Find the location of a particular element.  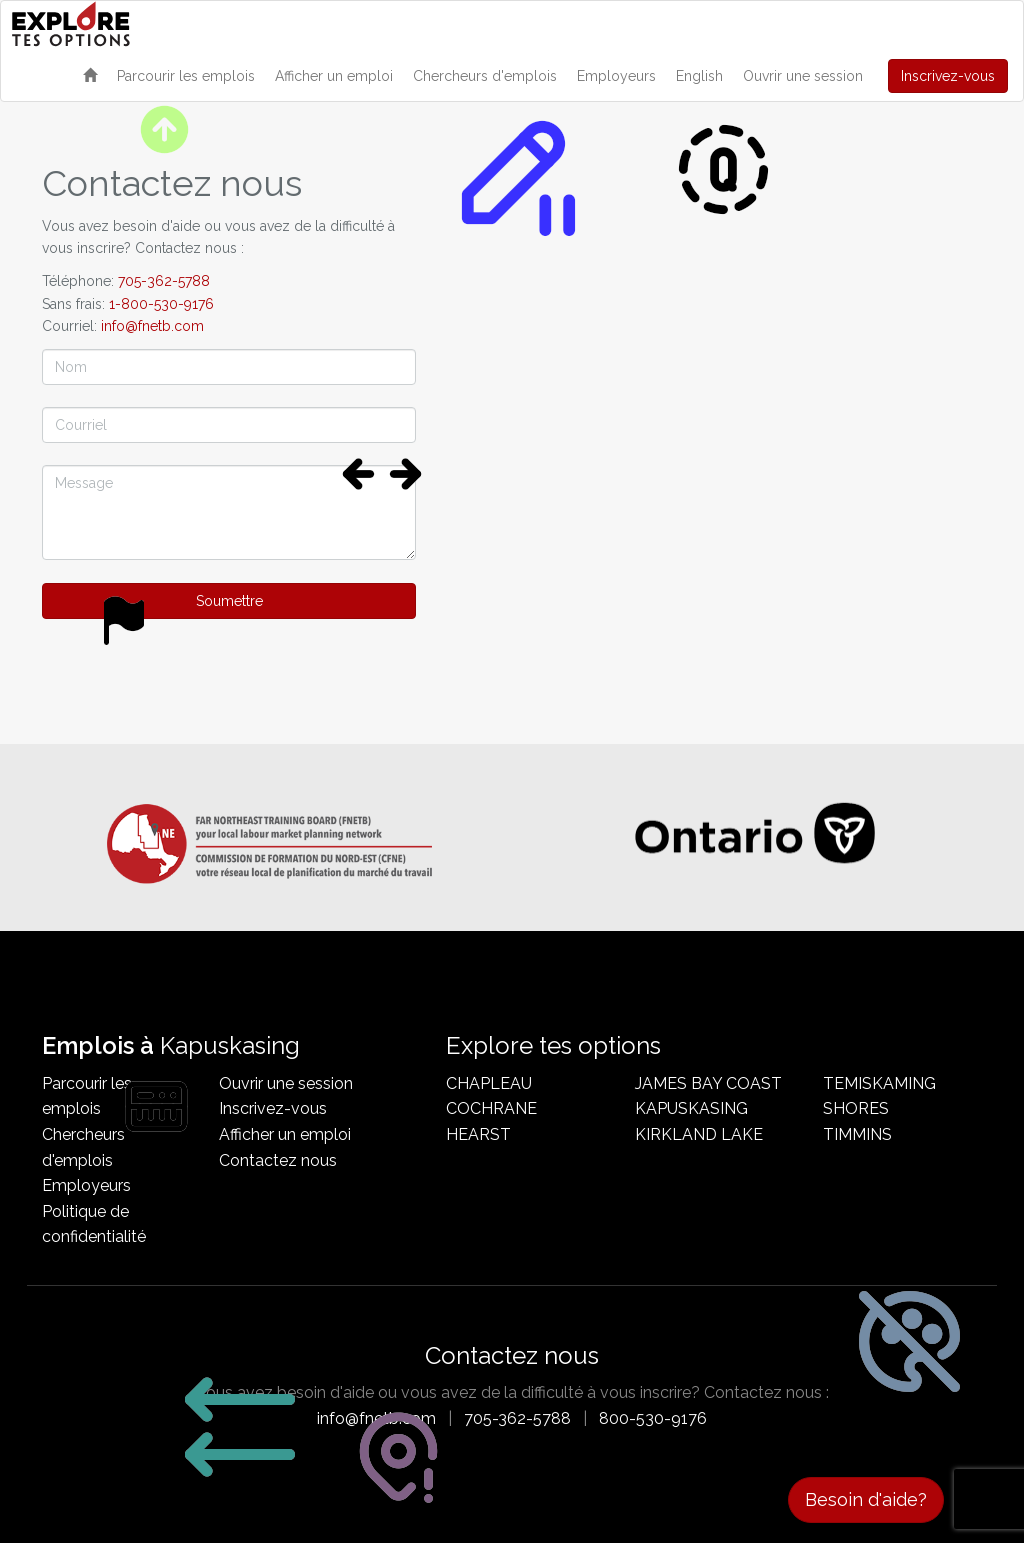

move items to the left is located at coordinates (240, 1427).